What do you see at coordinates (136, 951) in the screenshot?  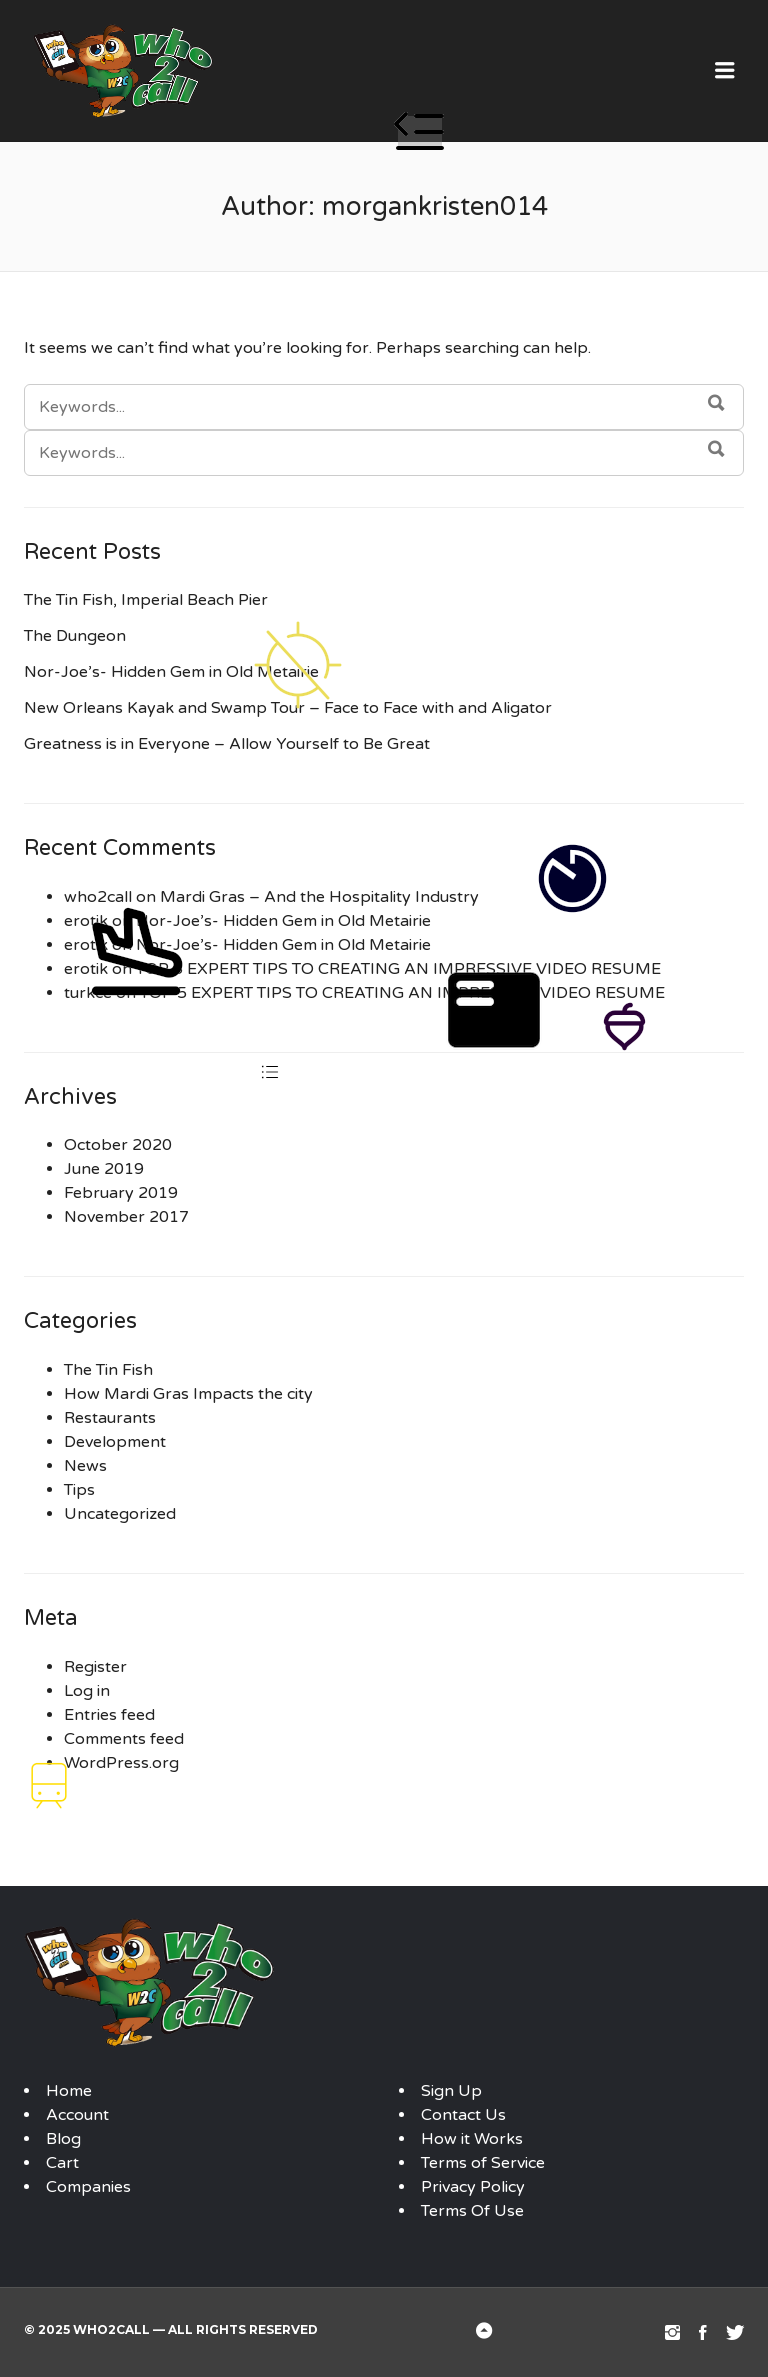 I see `view flight arrival information` at bounding box center [136, 951].